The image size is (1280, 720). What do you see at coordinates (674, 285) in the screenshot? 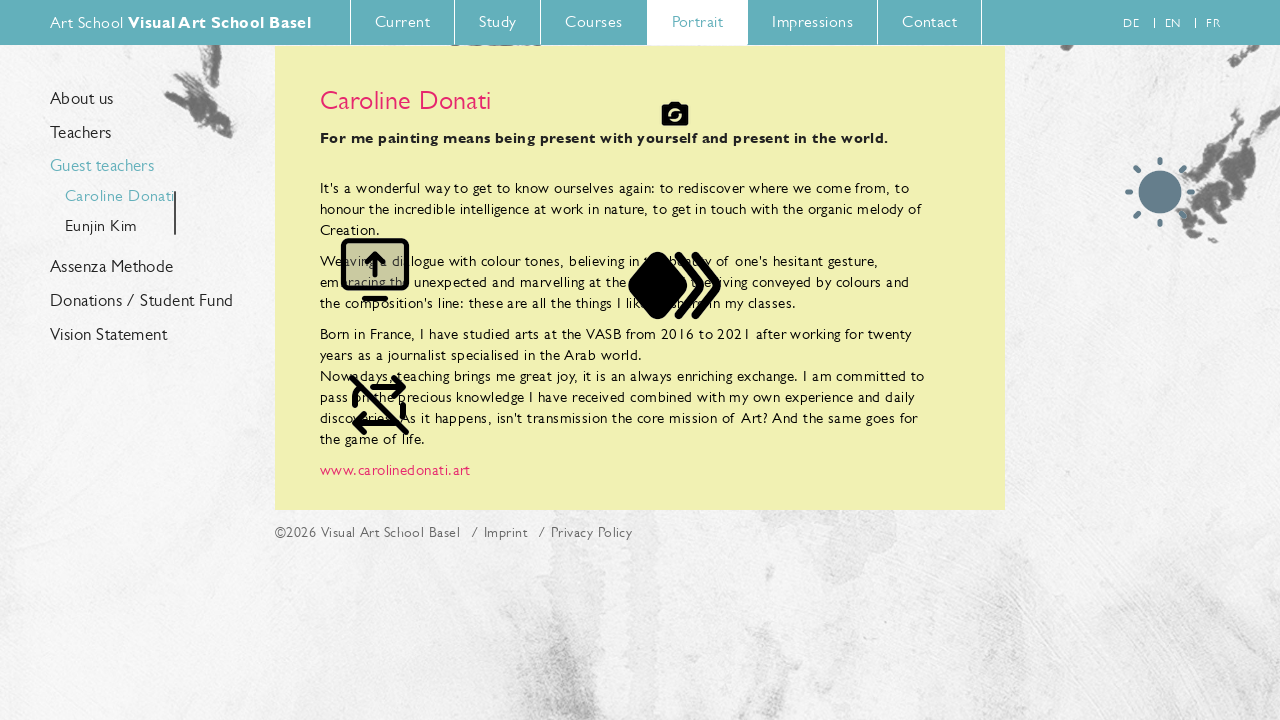
I see `access animation keyframes` at bounding box center [674, 285].